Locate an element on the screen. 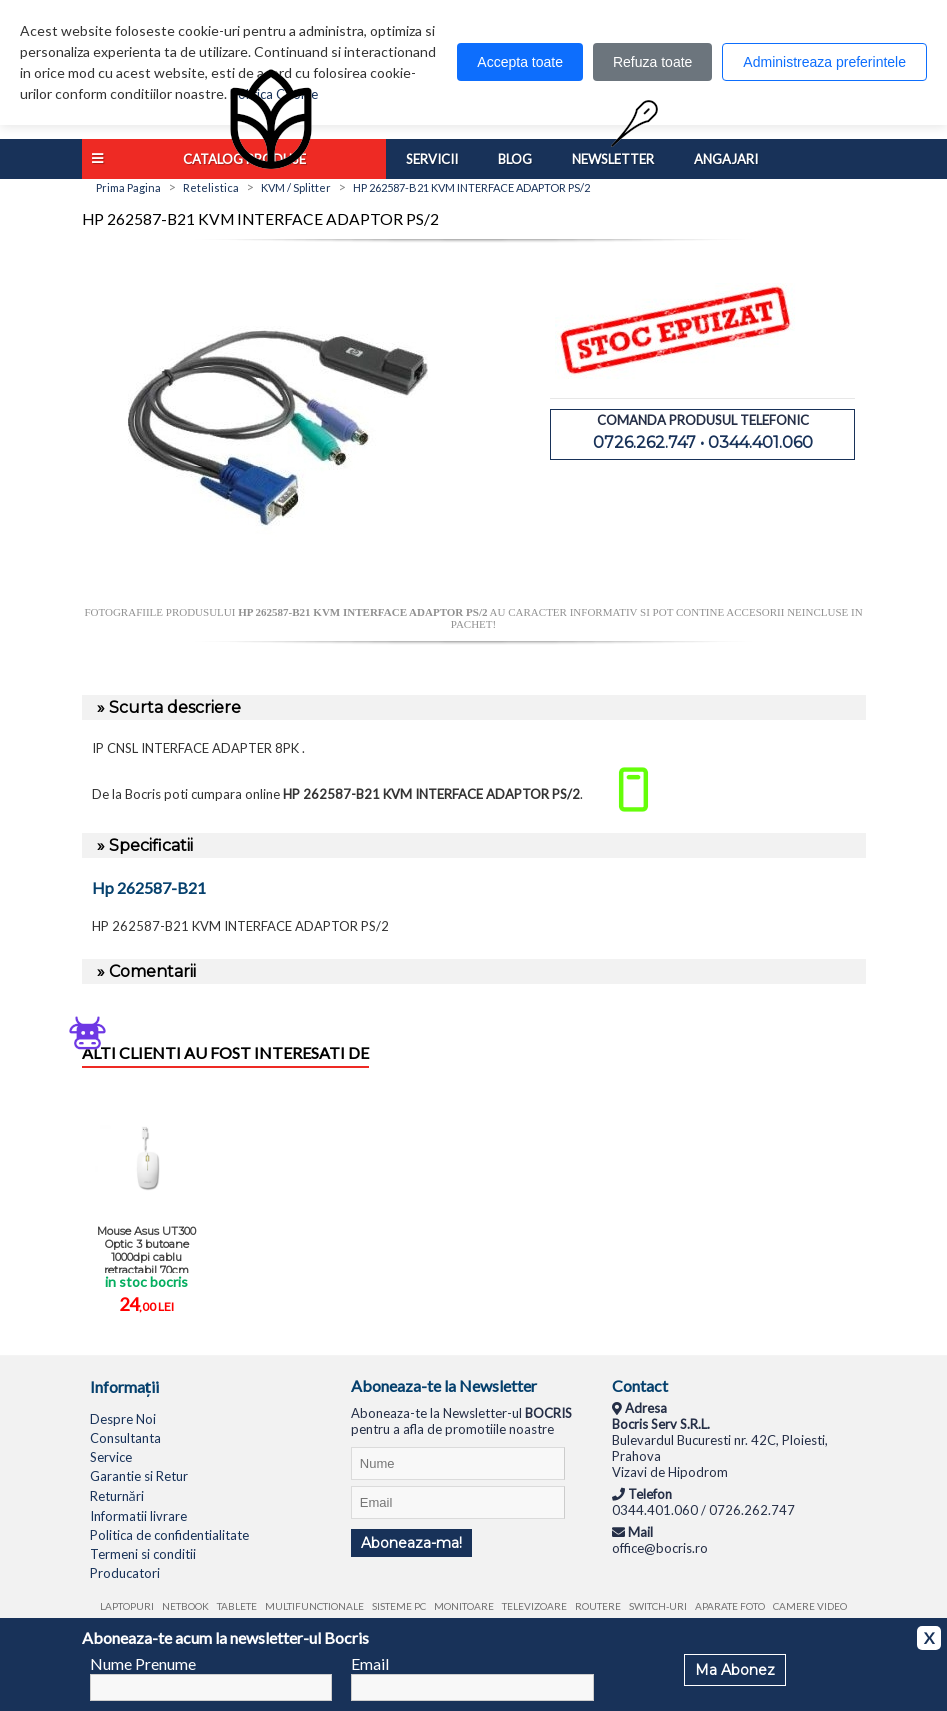  filter by grain or wheat products is located at coordinates (271, 121).